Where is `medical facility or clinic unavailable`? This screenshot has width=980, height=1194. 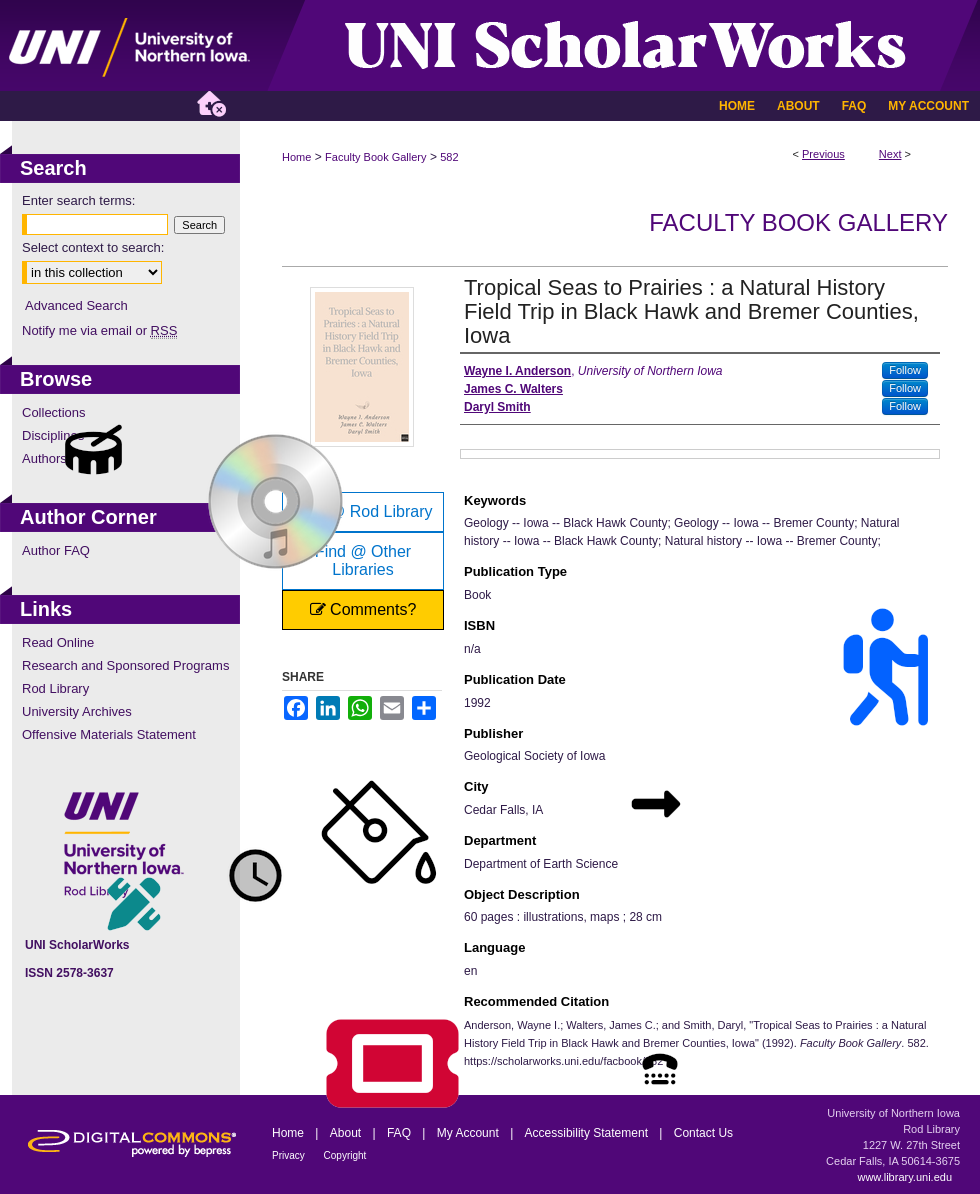 medical facility or clinic unavailable is located at coordinates (211, 103).